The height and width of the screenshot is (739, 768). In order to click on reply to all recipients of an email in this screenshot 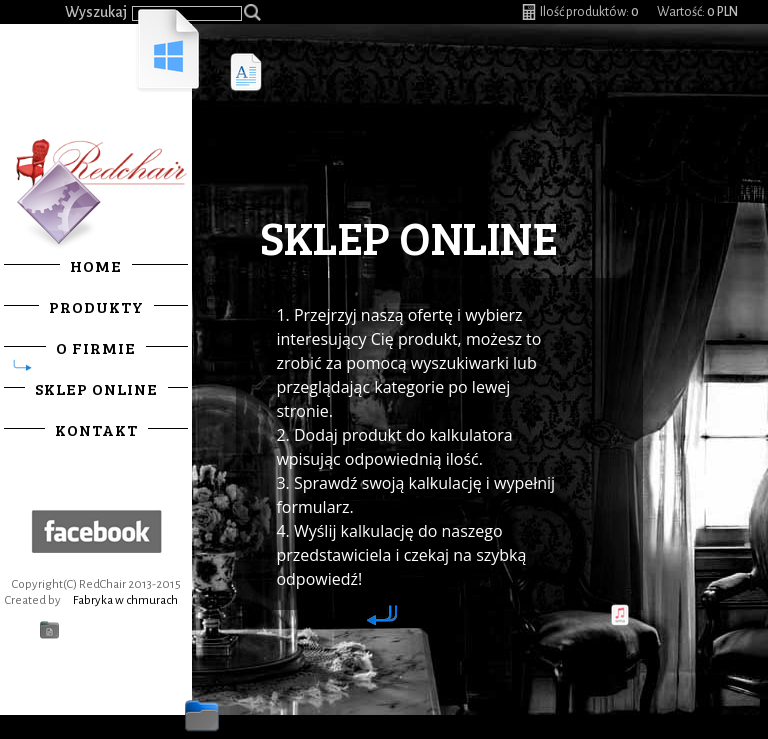, I will do `click(381, 613)`.